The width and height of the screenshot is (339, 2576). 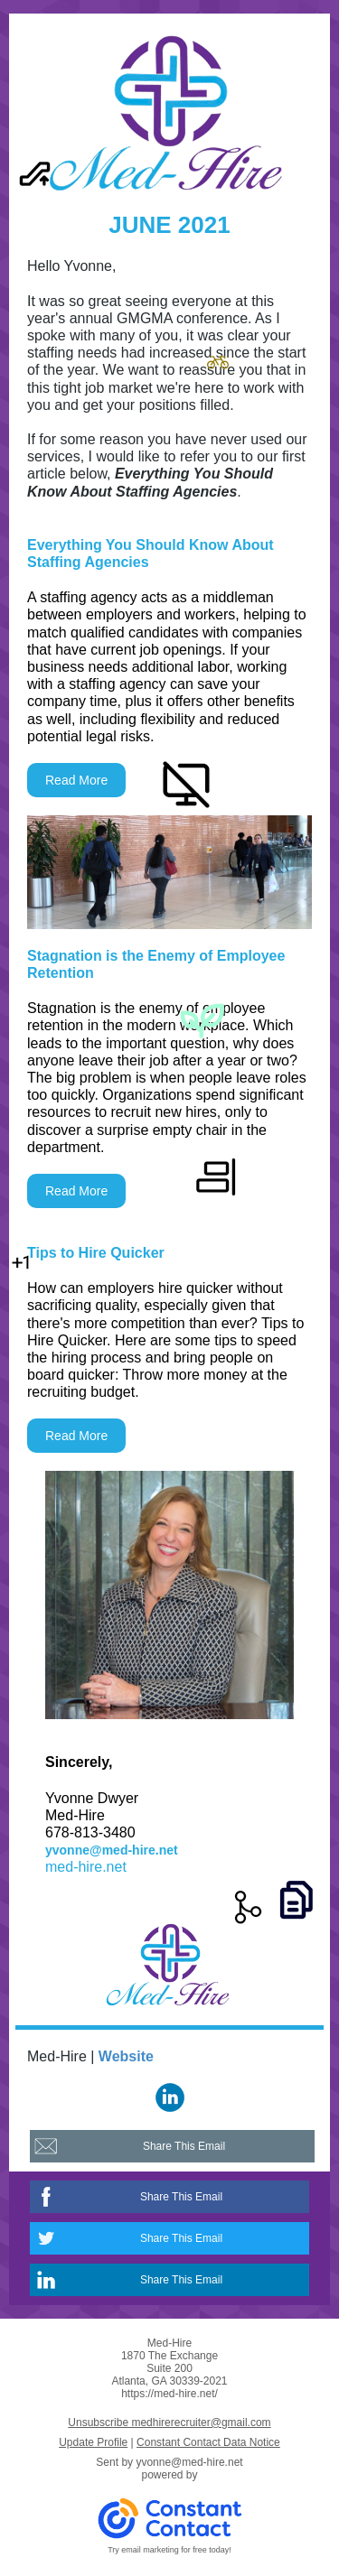 I want to click on increase exposure by one stop, so click(x=20, y=1262).